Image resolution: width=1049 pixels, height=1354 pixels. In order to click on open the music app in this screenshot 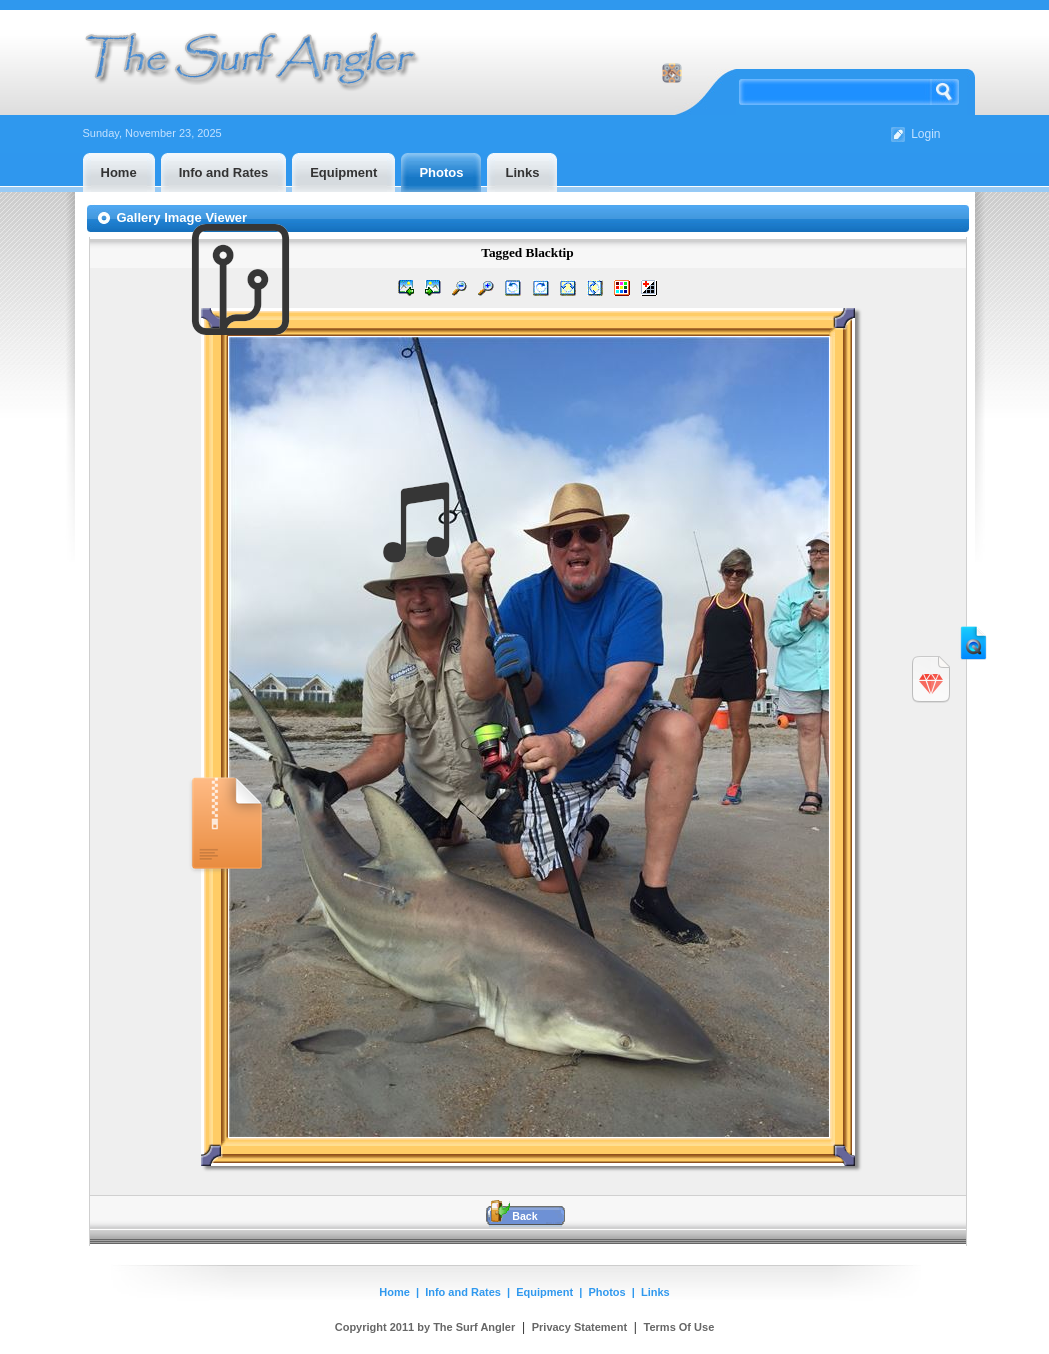, I will do `click(417, 525)`.